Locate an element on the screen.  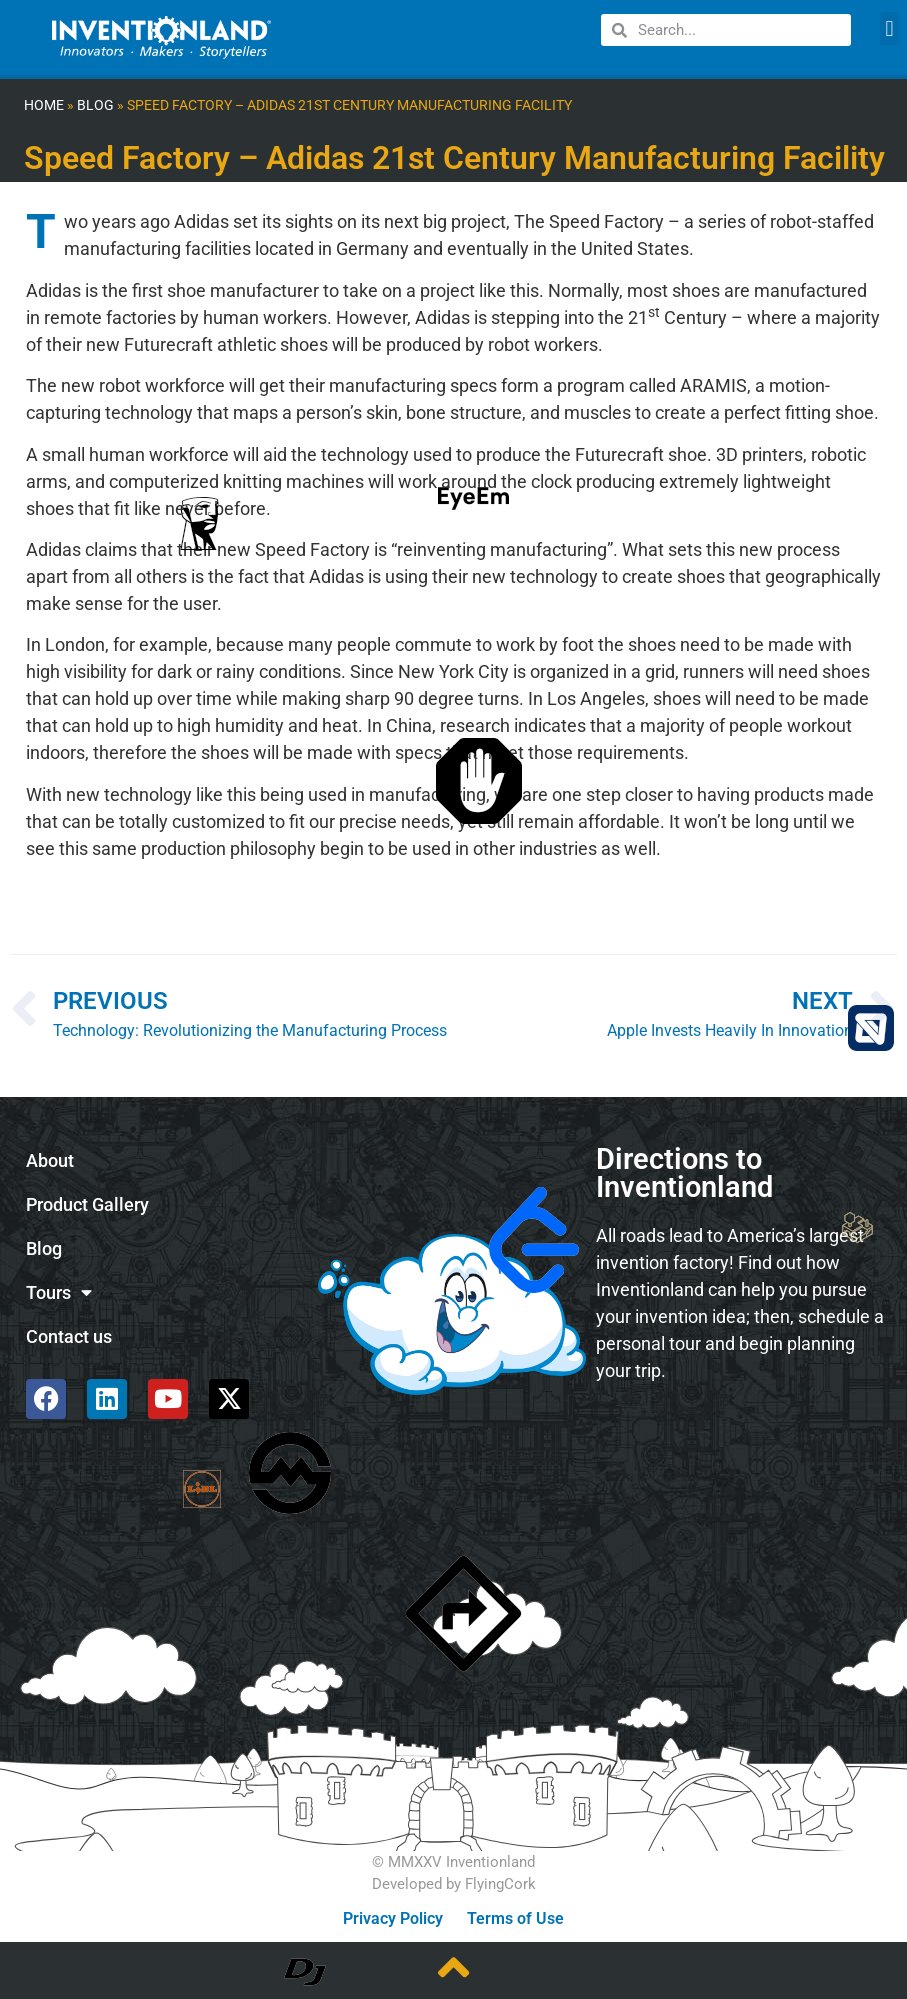
pioneer dj brand logo is located at coordinates (305, 1972).